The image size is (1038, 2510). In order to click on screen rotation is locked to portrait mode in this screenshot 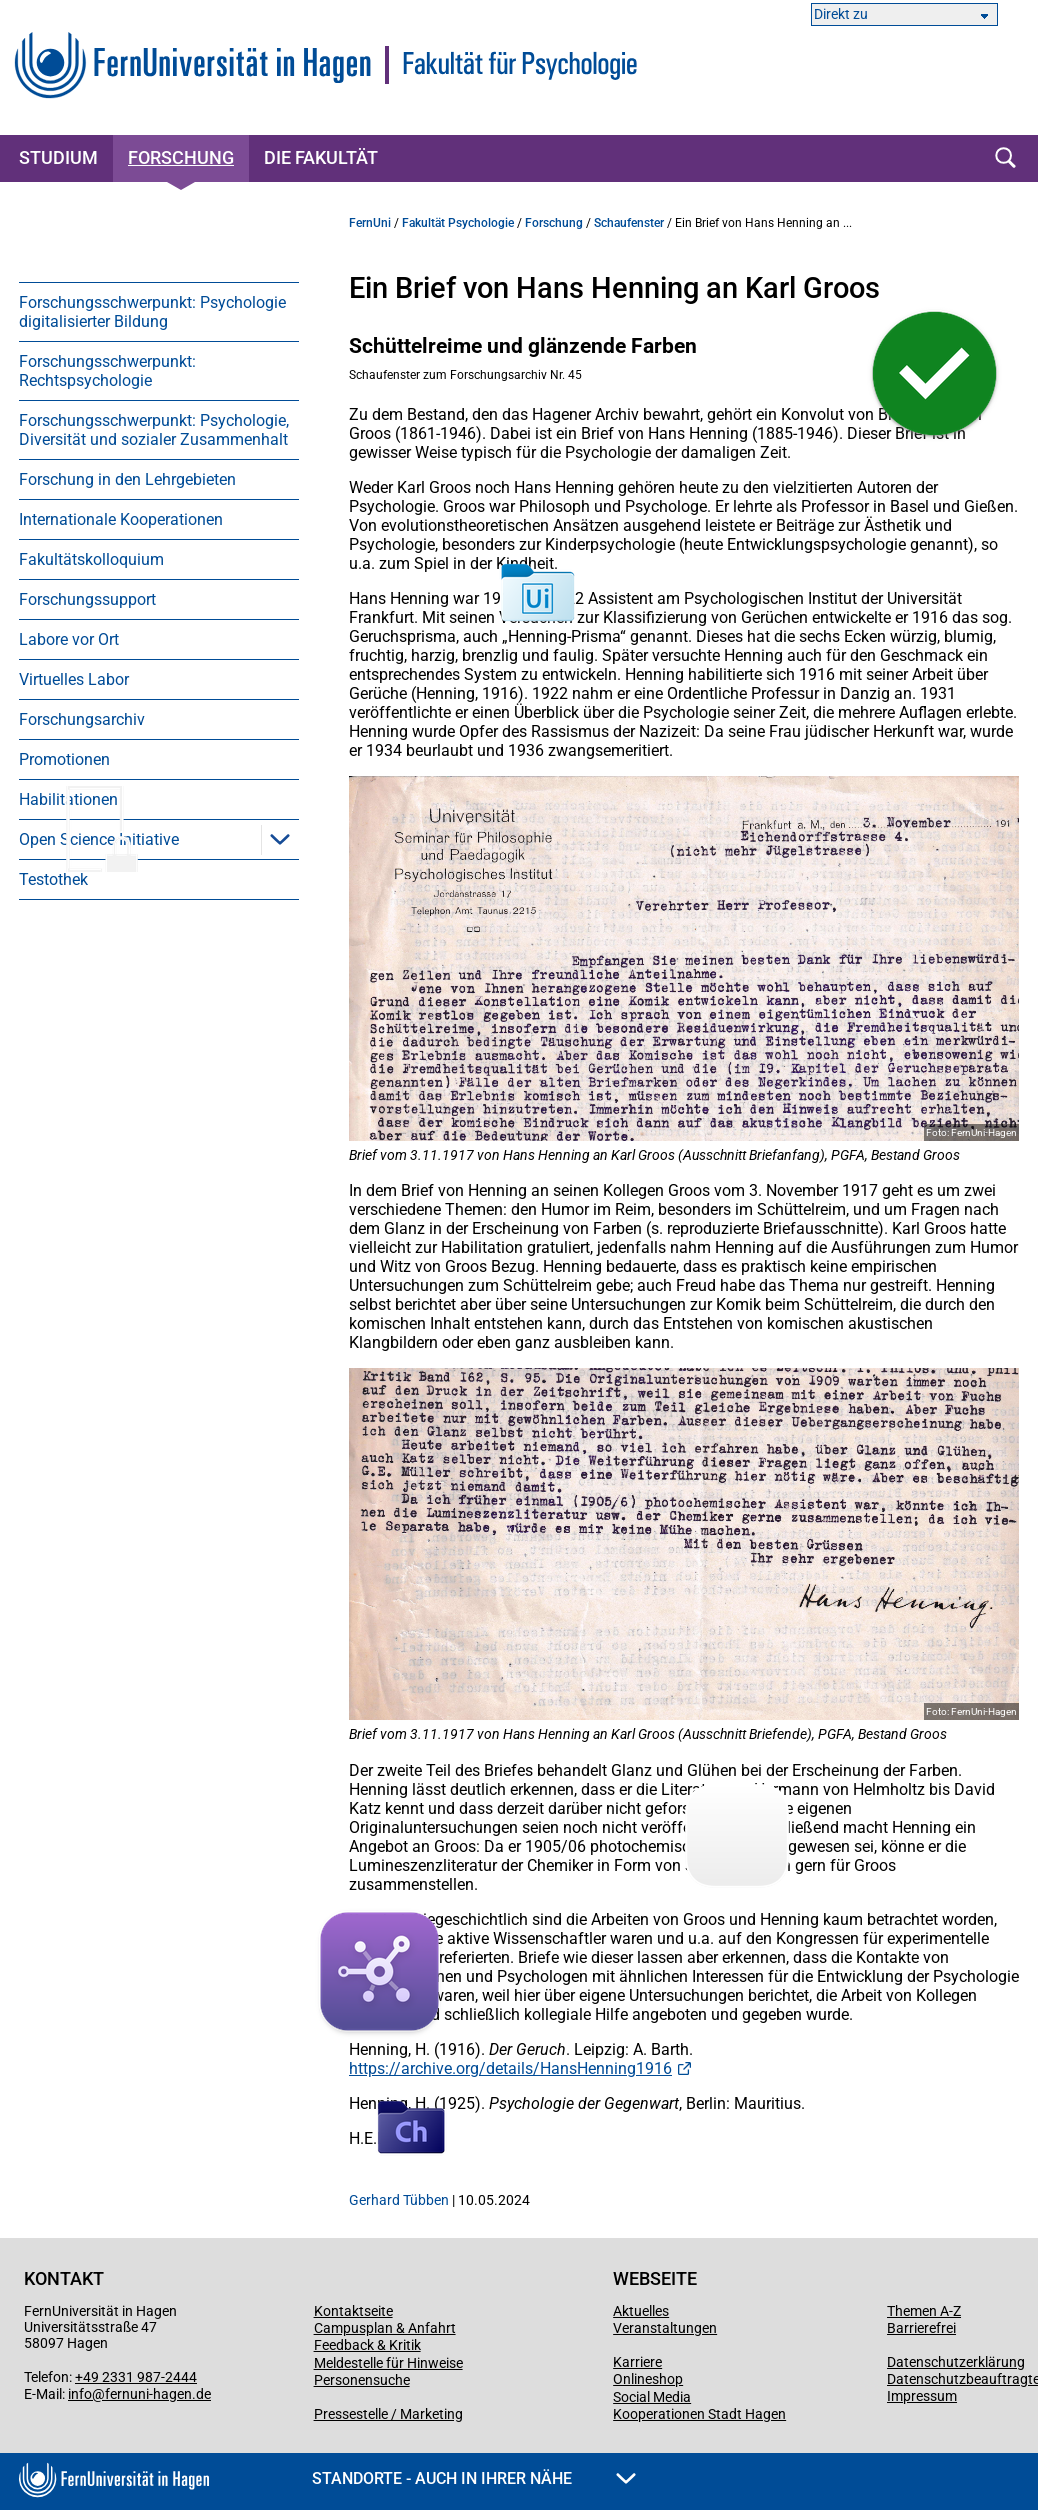, I will do `click(102, 829)`.